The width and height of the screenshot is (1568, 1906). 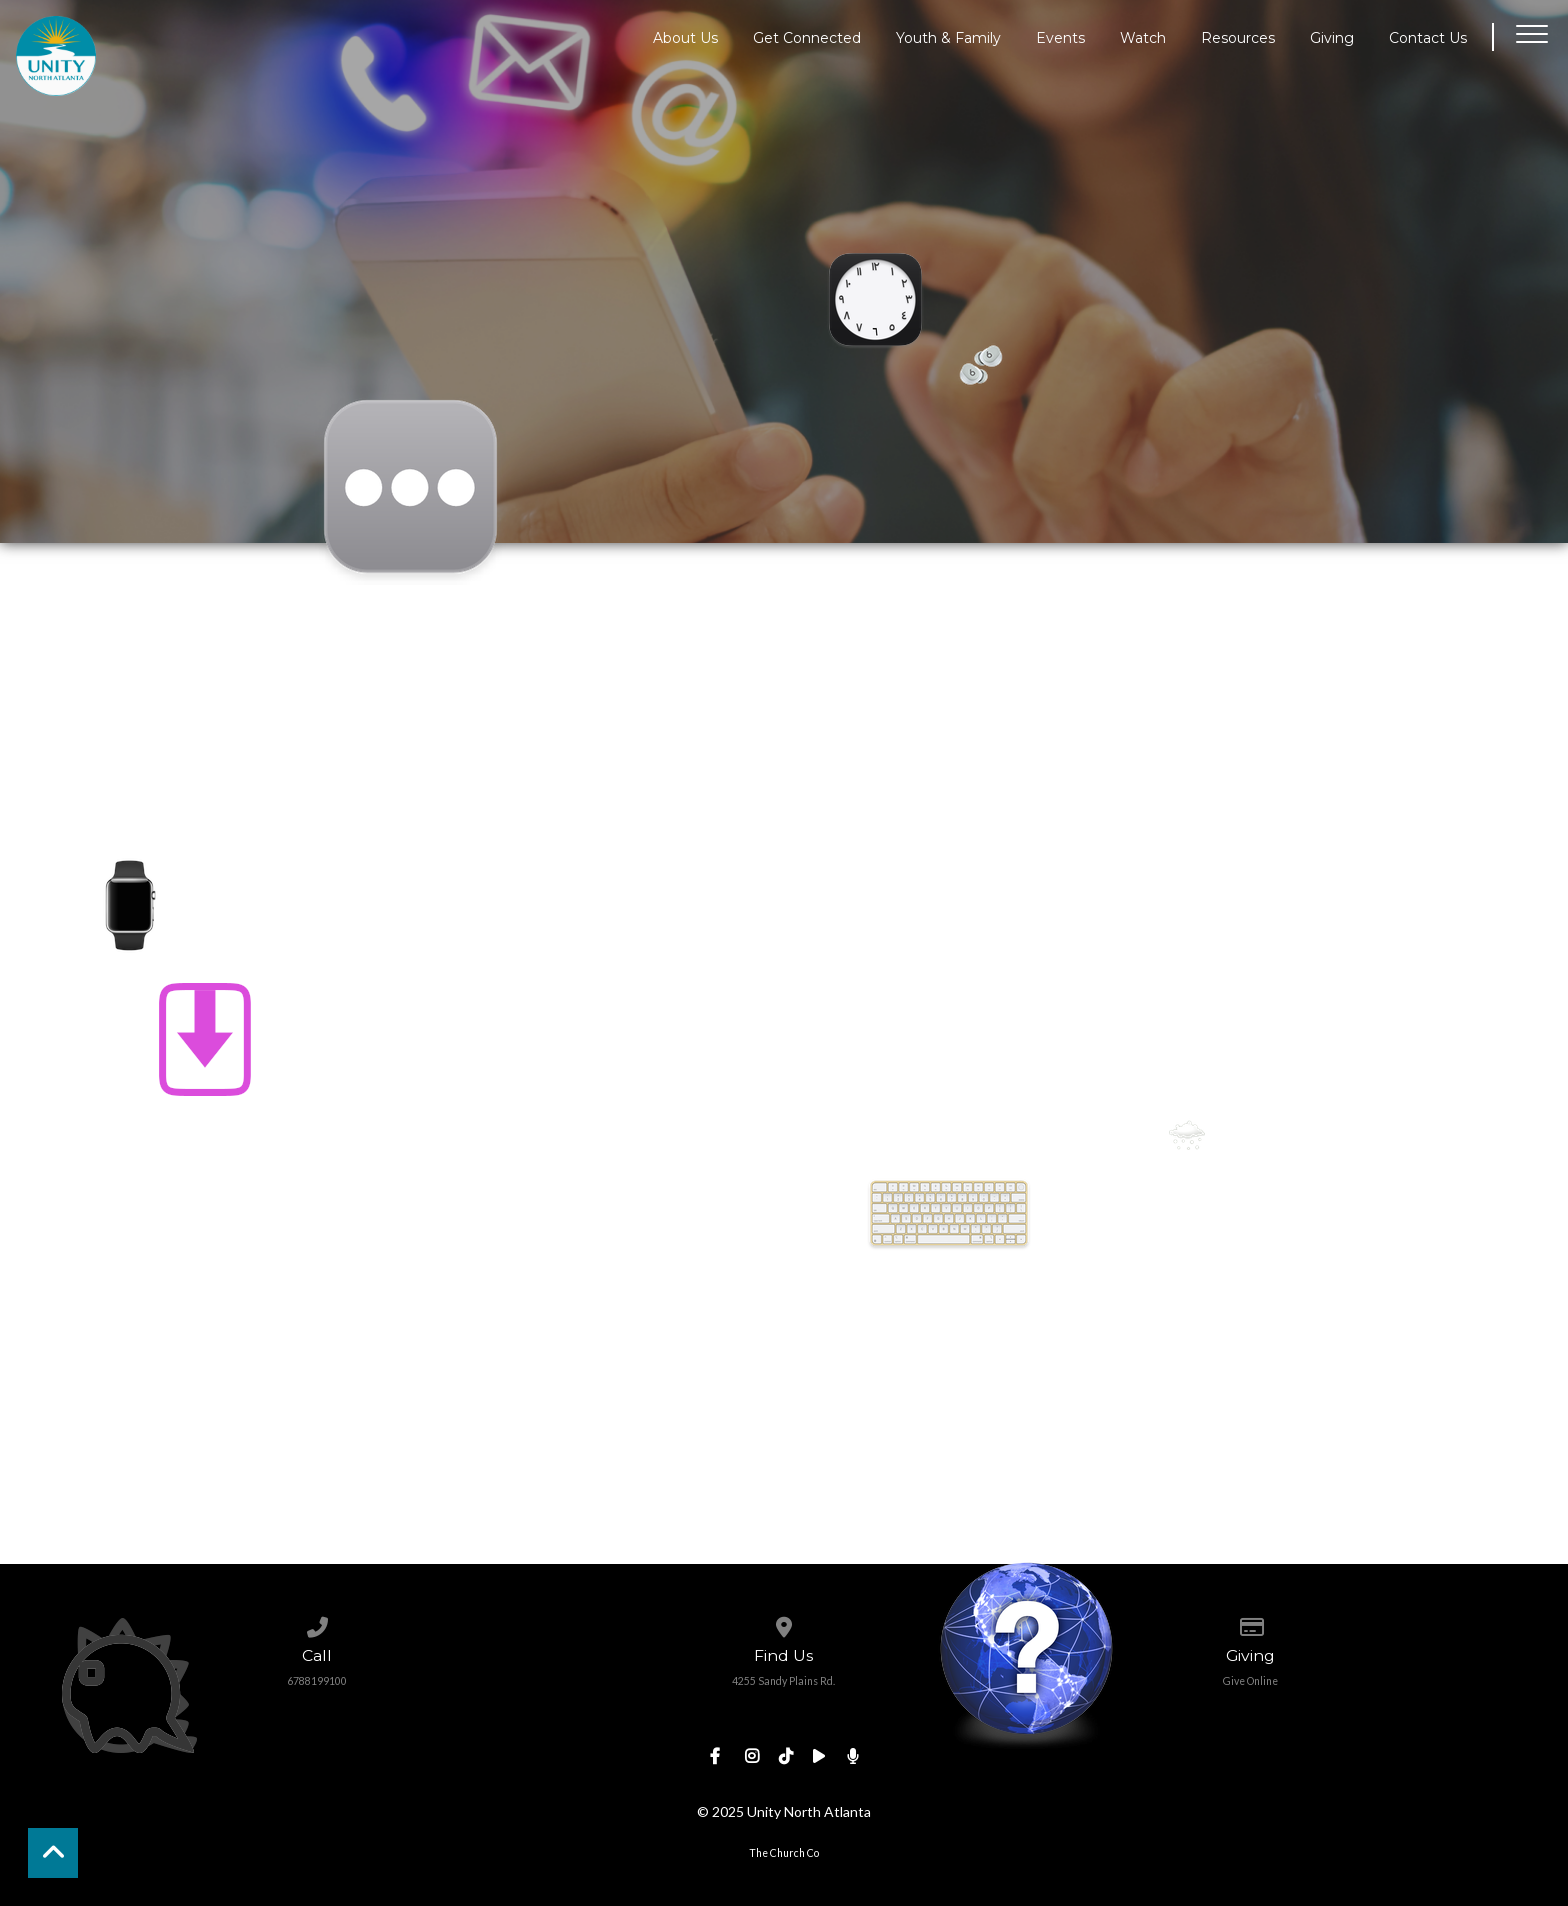 What do you see at coordinates (875, 299) in the screenshot?
I see `open the clock app` at bounding box center [875, 299].